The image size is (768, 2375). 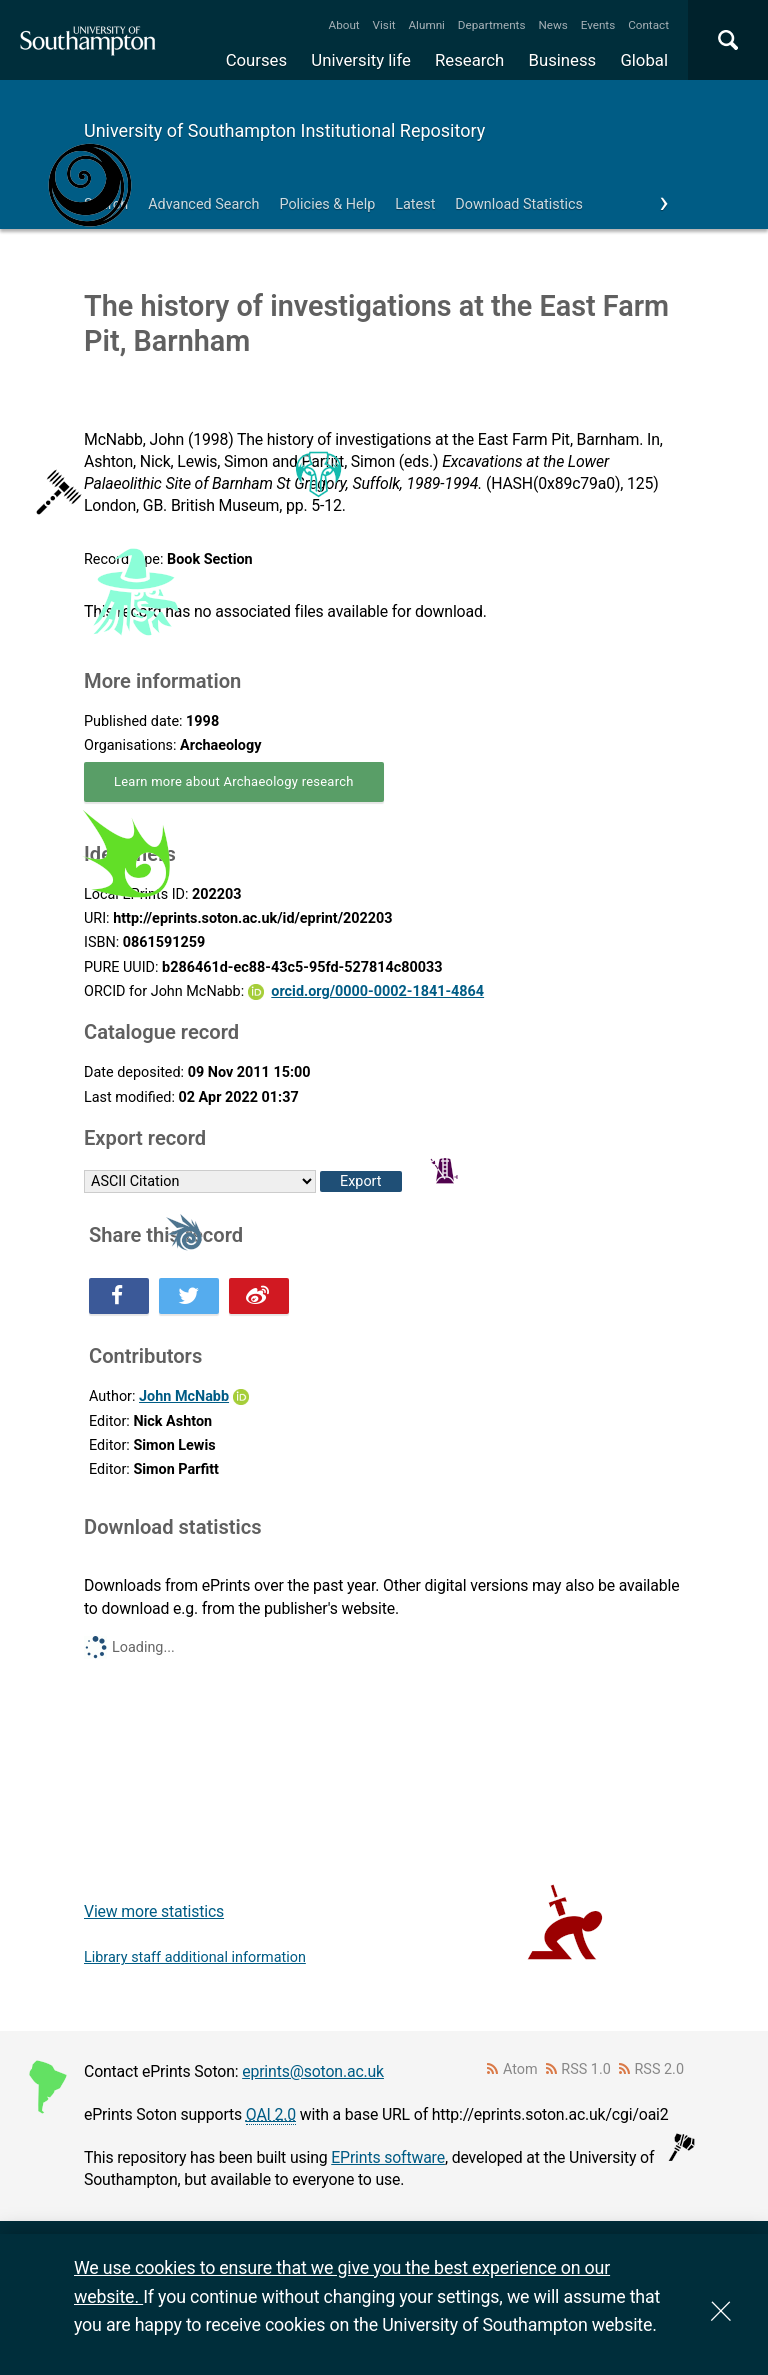 I want to click on select snail creature or enemy type in game, so click(x=185, y=1232).